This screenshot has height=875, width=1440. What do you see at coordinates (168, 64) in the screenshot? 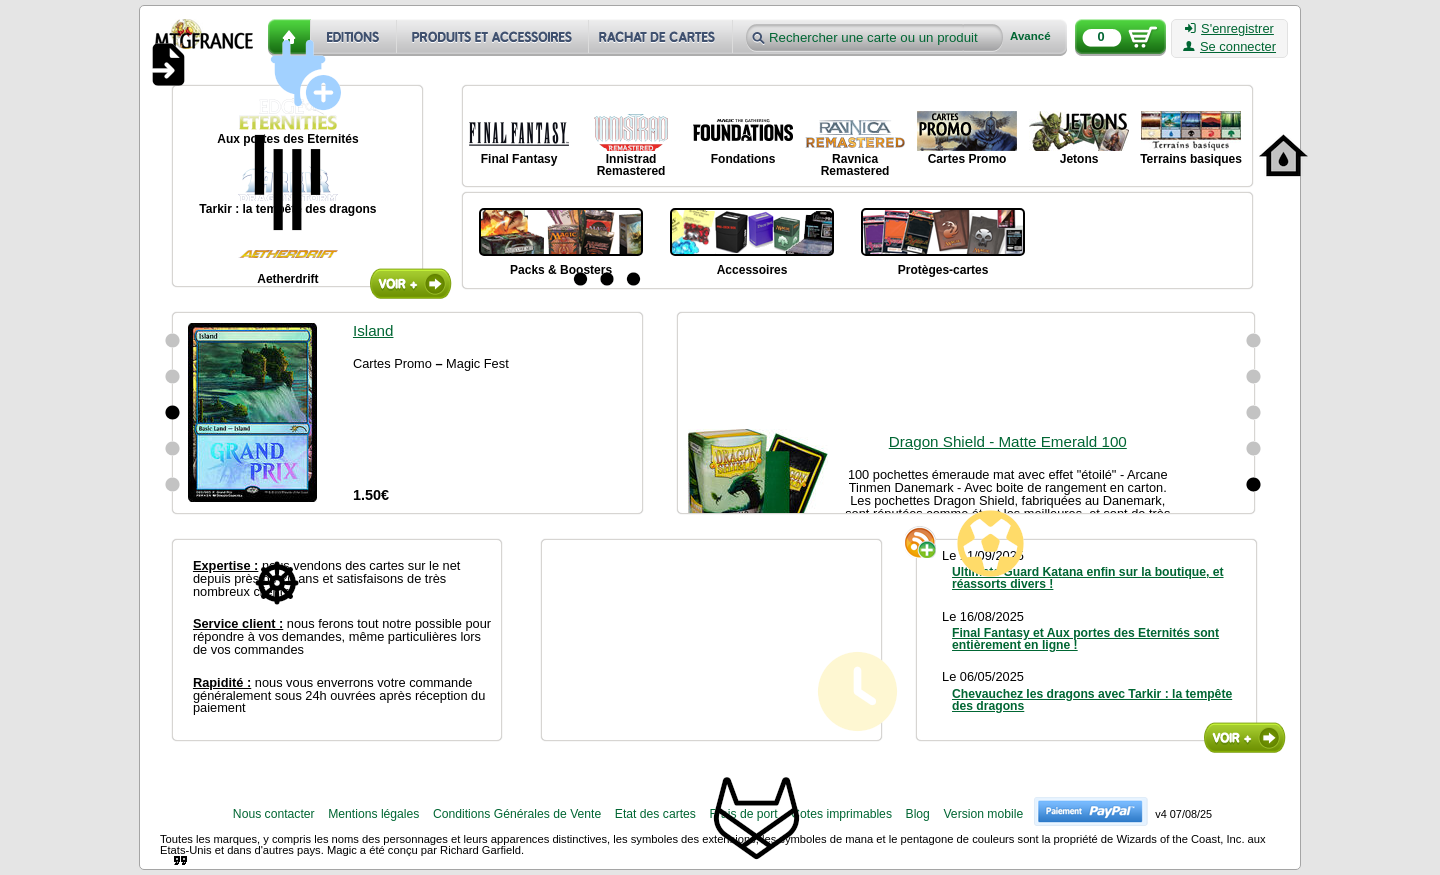
I see `import file or document` at bounding box center [168, 64].